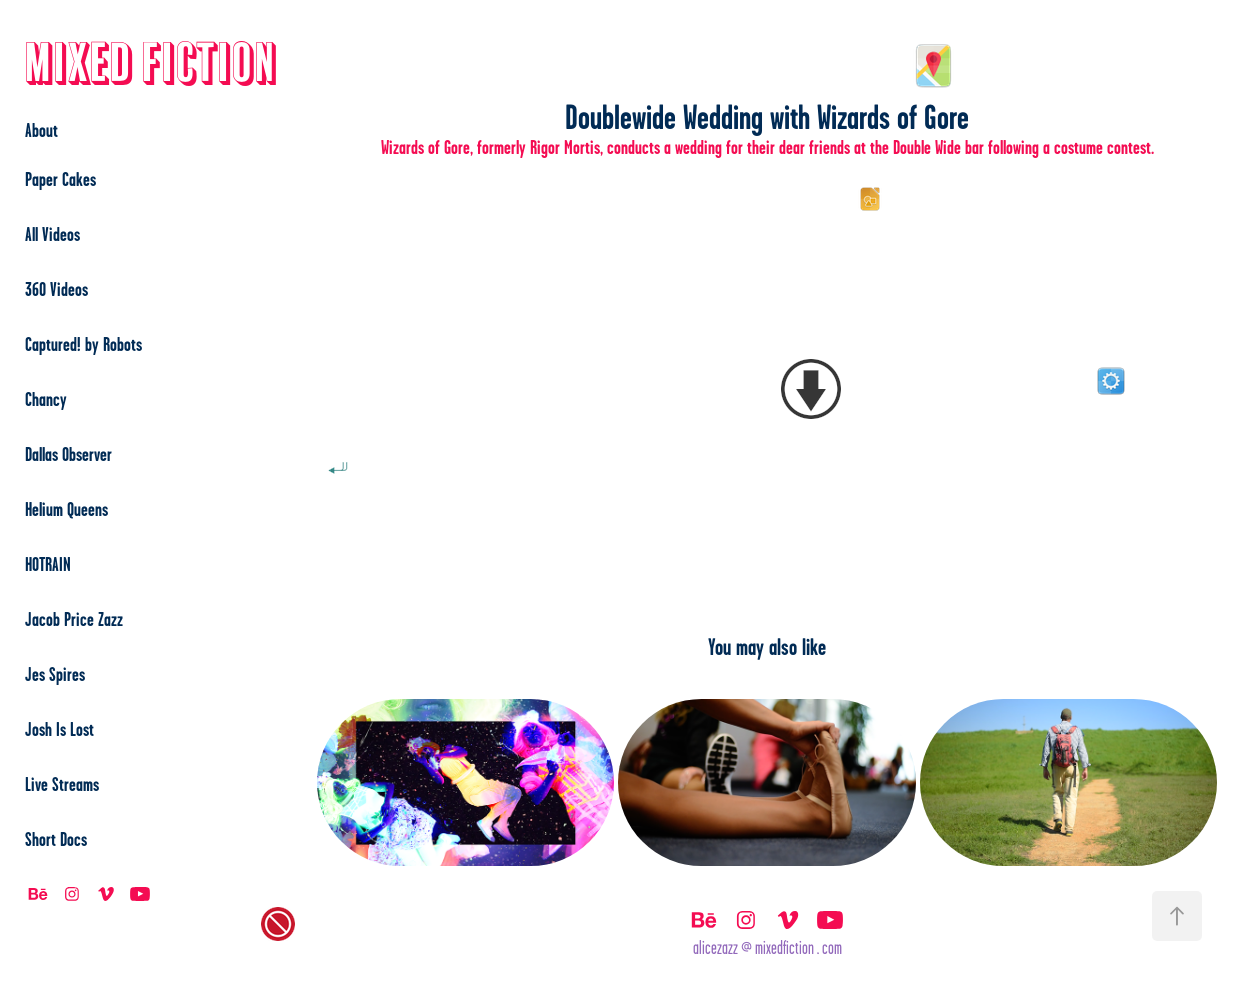  Describe the element at coordinates (1111, 381) in the screenshot. I see `windows executable file type indicator` at that location.